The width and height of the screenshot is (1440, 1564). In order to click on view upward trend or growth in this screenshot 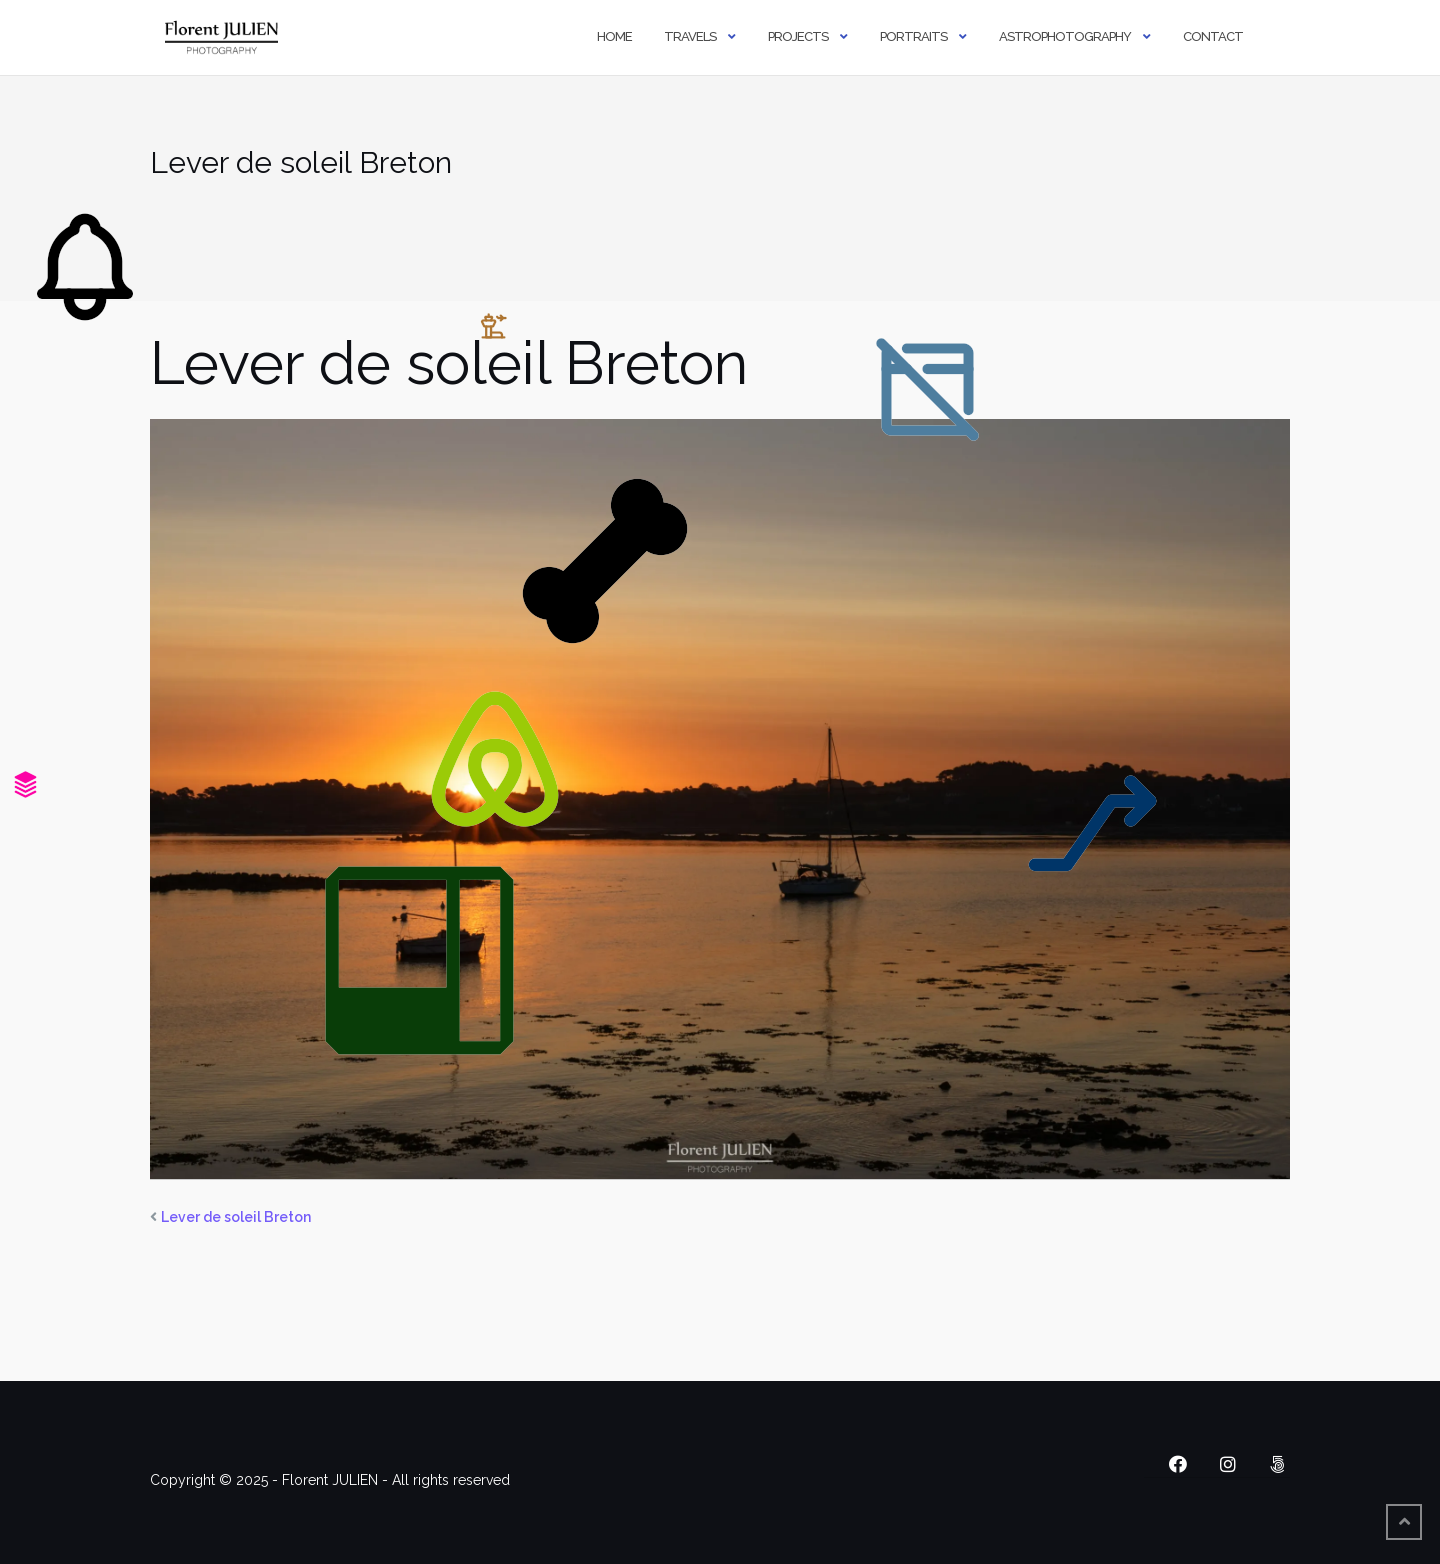, I will do `click(1092, 826)`.